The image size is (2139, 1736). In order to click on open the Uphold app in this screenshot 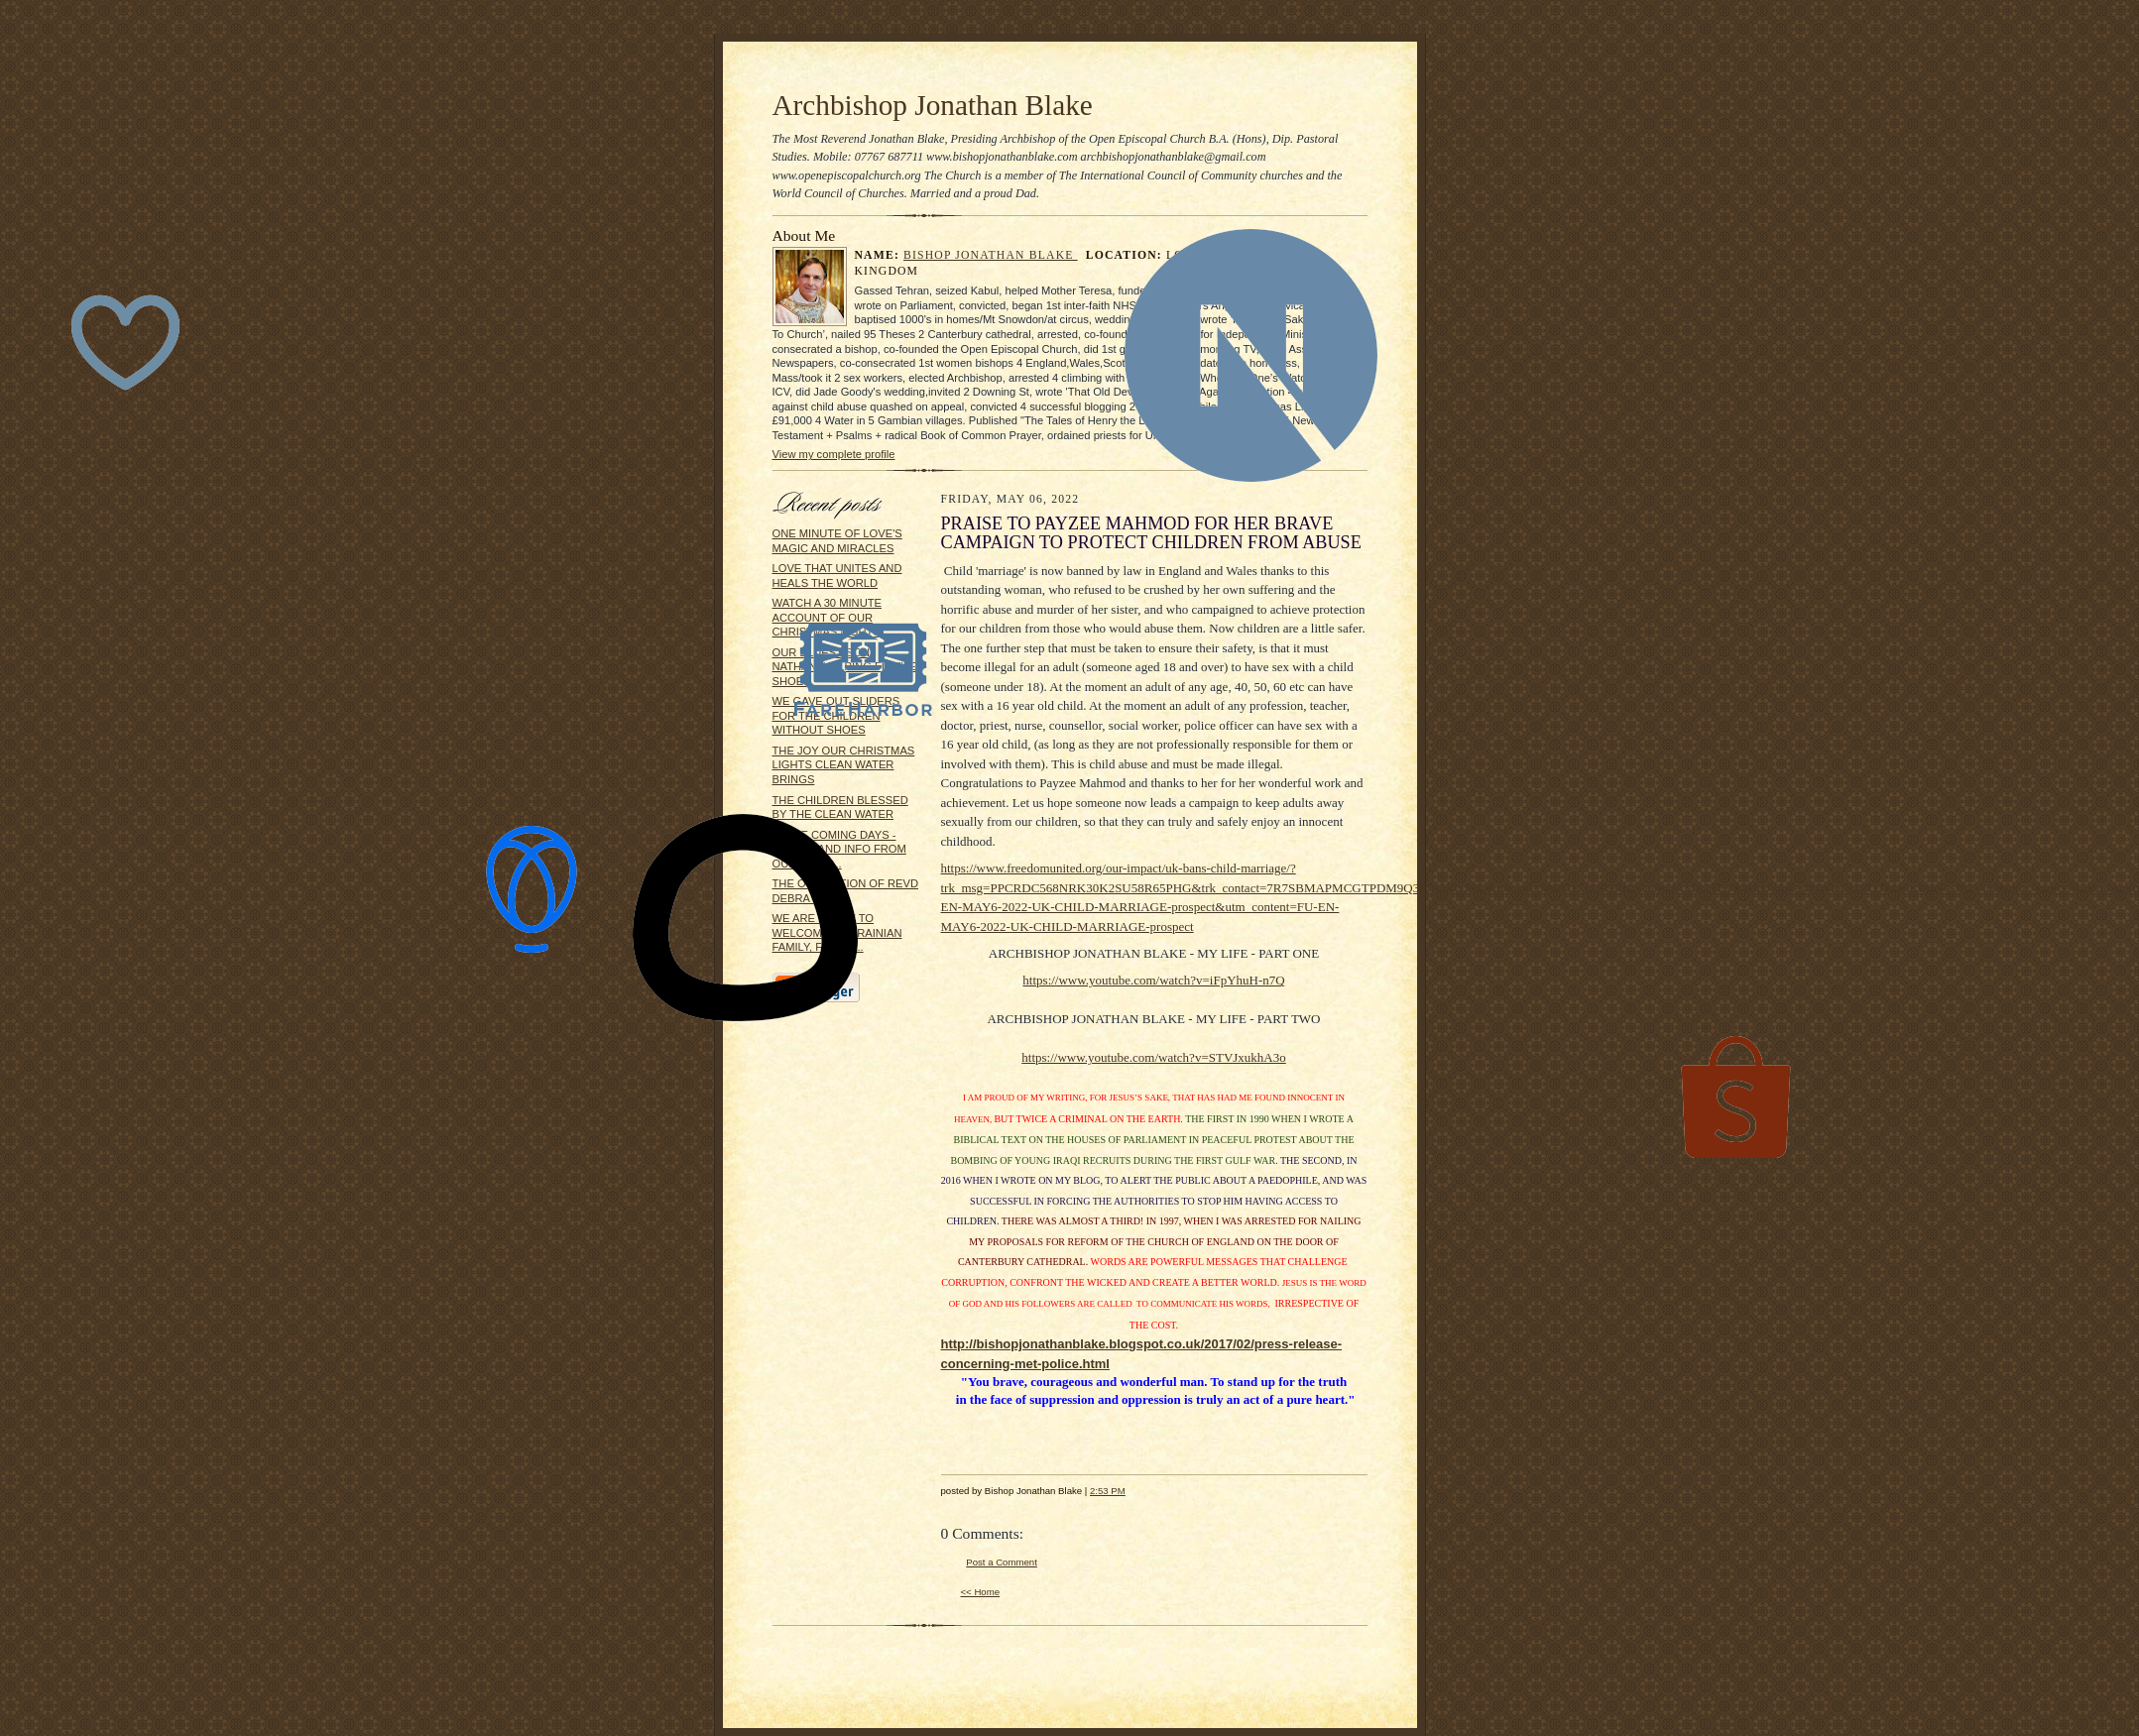, I will do `click(532, 889)`.